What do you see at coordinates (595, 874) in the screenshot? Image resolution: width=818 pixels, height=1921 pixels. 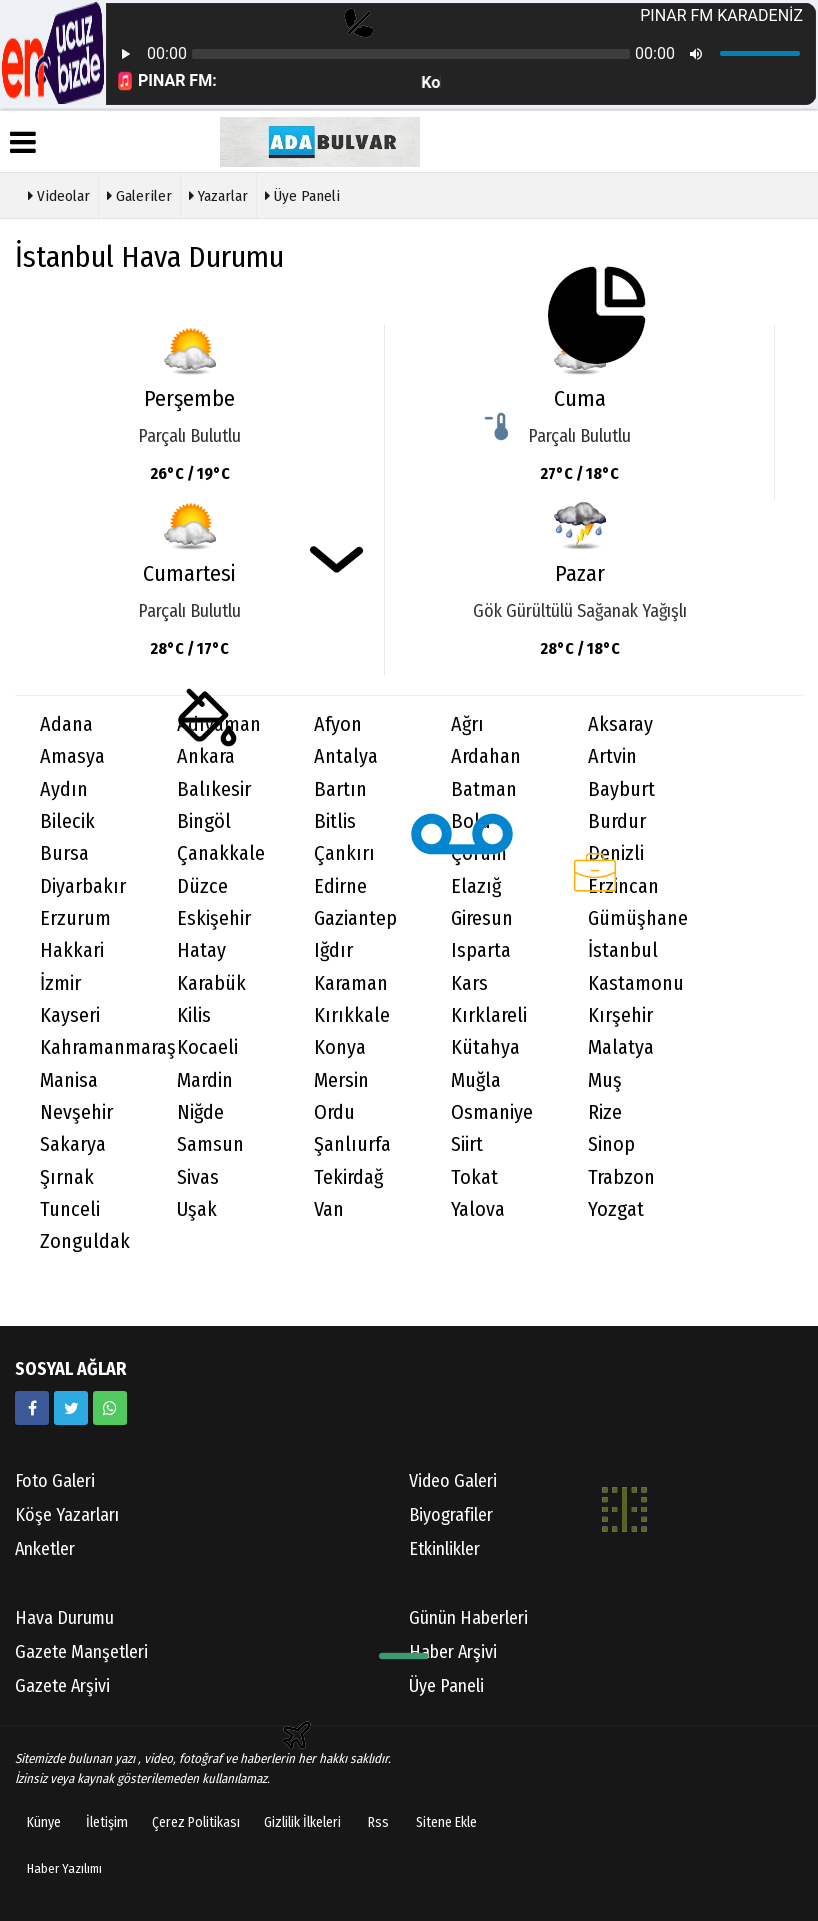 I see `access work or business-related content` at bounding box center [595, 874].